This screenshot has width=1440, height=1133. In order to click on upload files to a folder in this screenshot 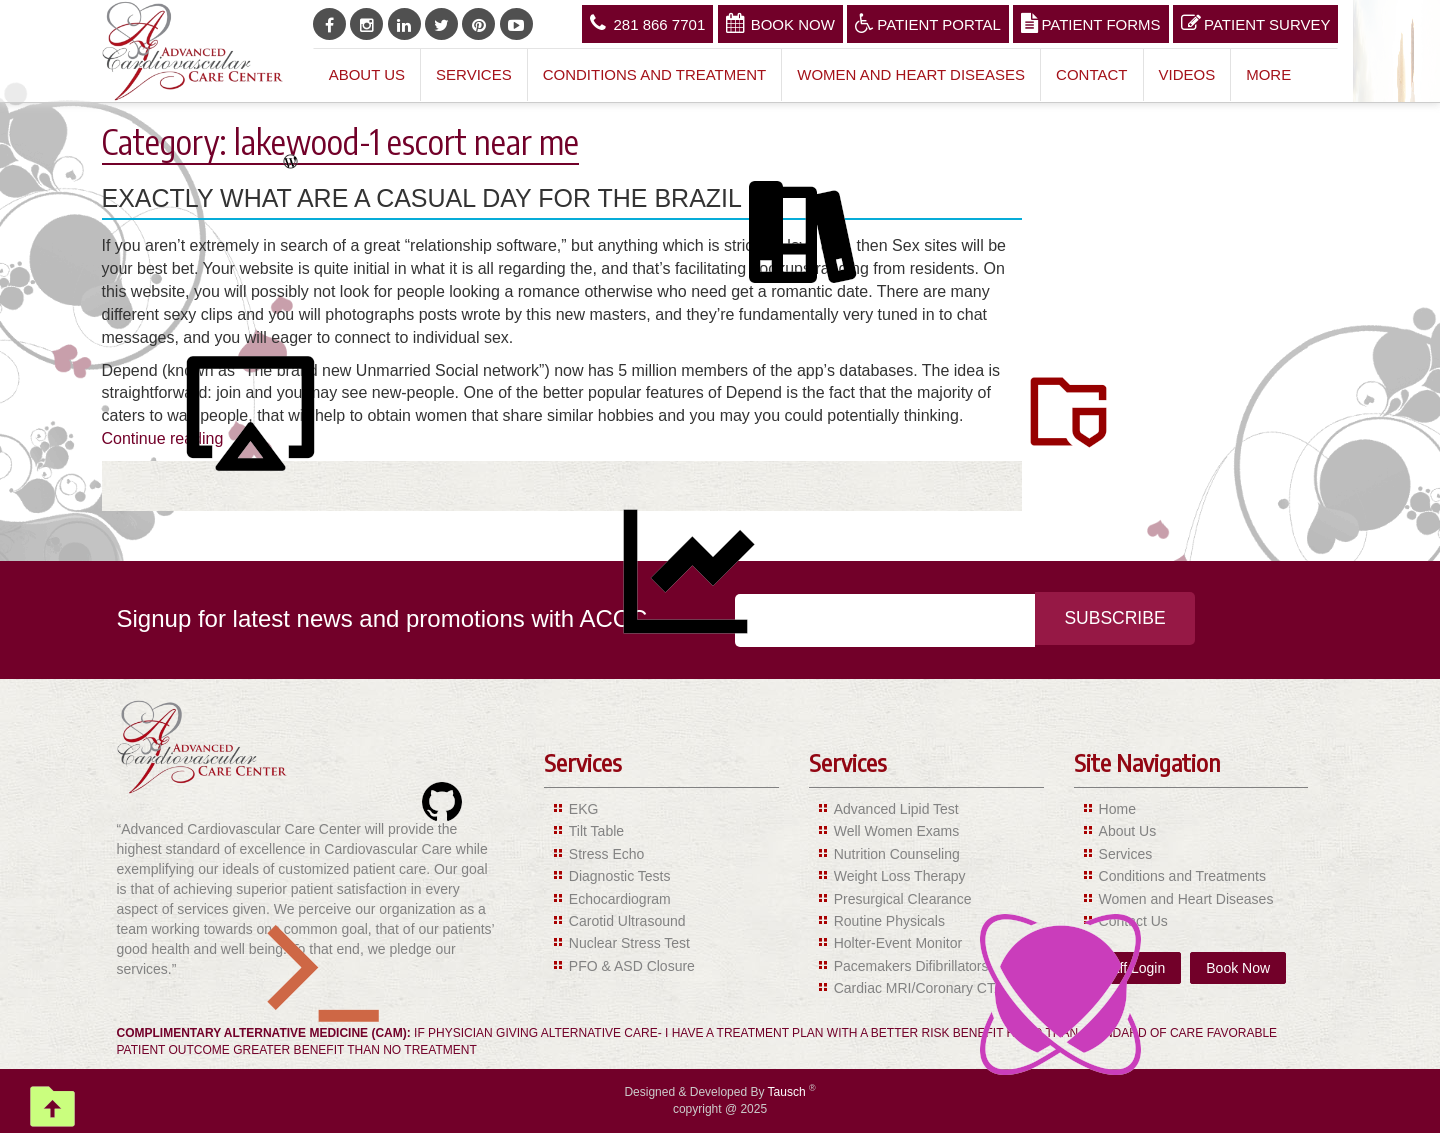, I will do `click(52, 1106)`.